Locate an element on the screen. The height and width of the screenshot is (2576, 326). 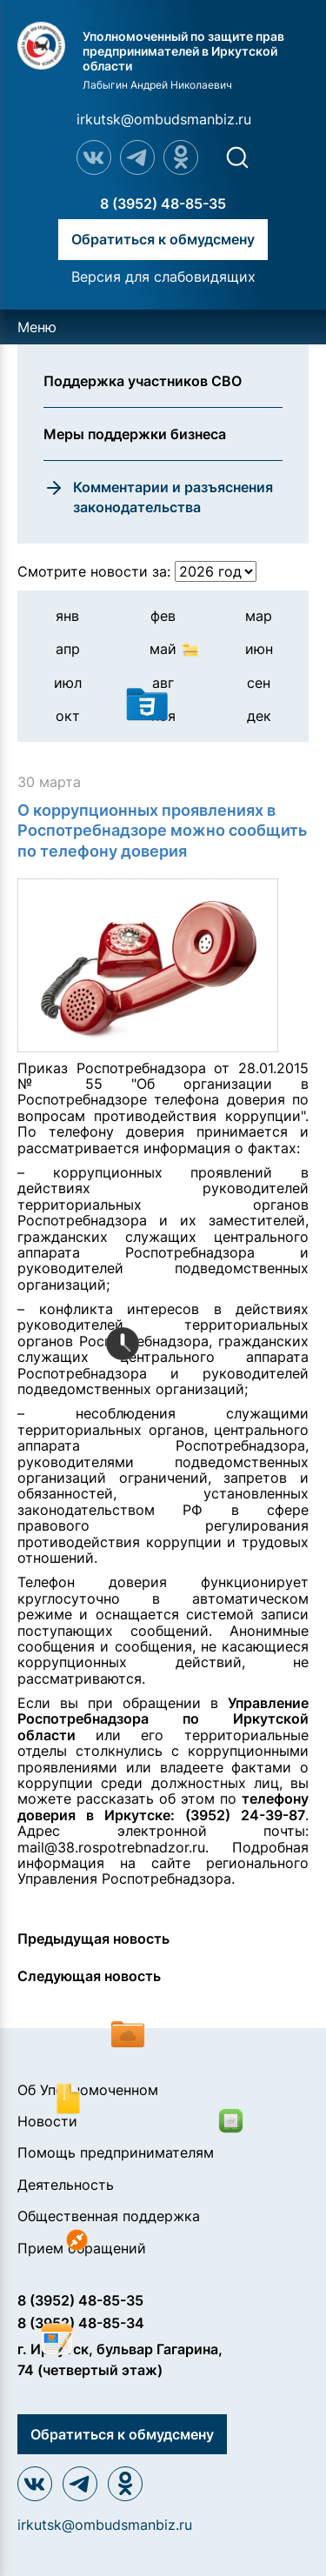
view CPU or processor information is located at coordinates (230, 2120).